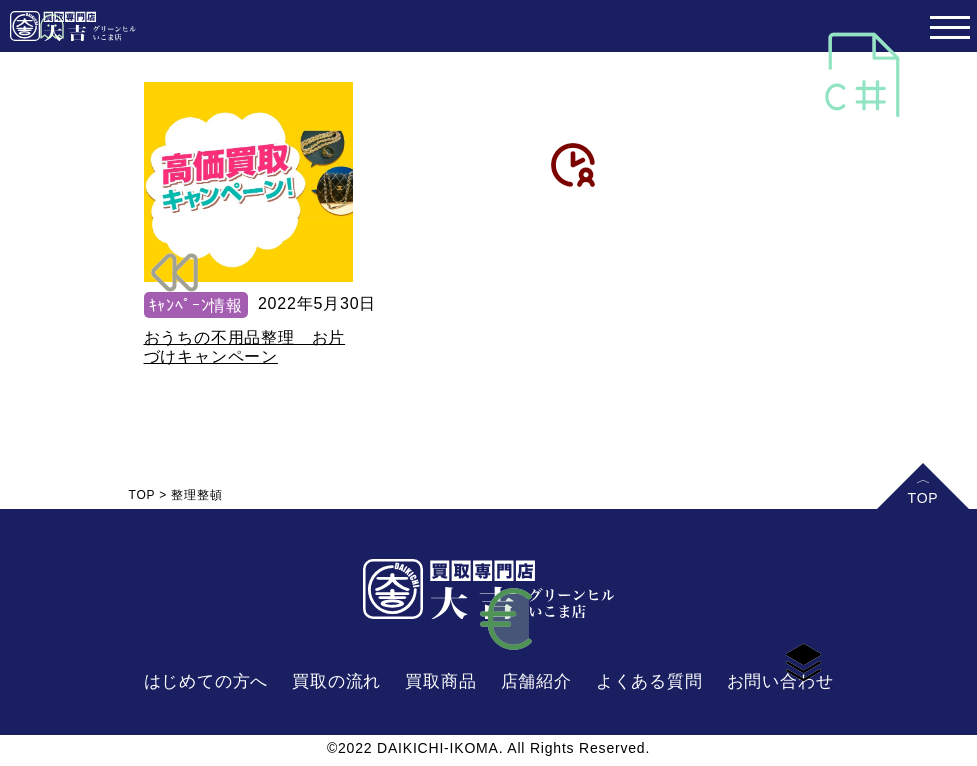 The image size is (977, 766). Describe the element at coordinates (511, 619) in the screenshot. I see `view euro currency or pricing` at that location.